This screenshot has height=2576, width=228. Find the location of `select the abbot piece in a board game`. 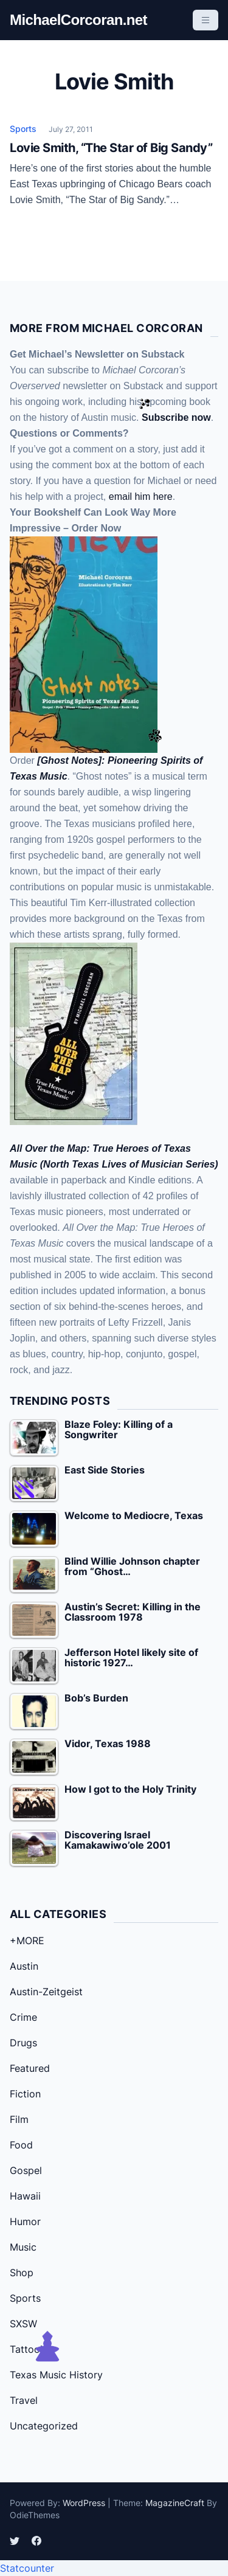

select the abbot piece in a board game is located at coordinates (47, 2346).